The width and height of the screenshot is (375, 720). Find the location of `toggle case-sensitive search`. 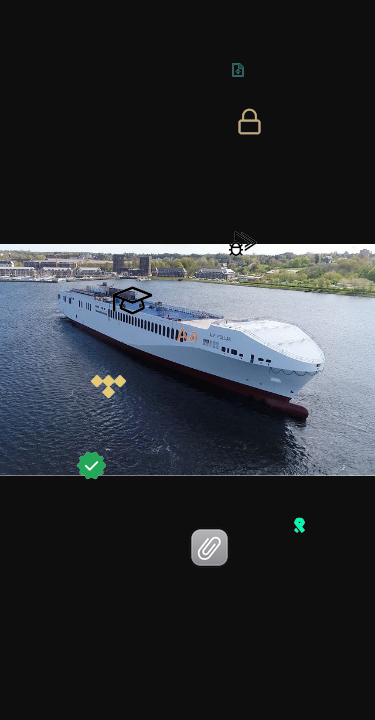

toggle case-sensitive search is located at coordinates (187, 335).